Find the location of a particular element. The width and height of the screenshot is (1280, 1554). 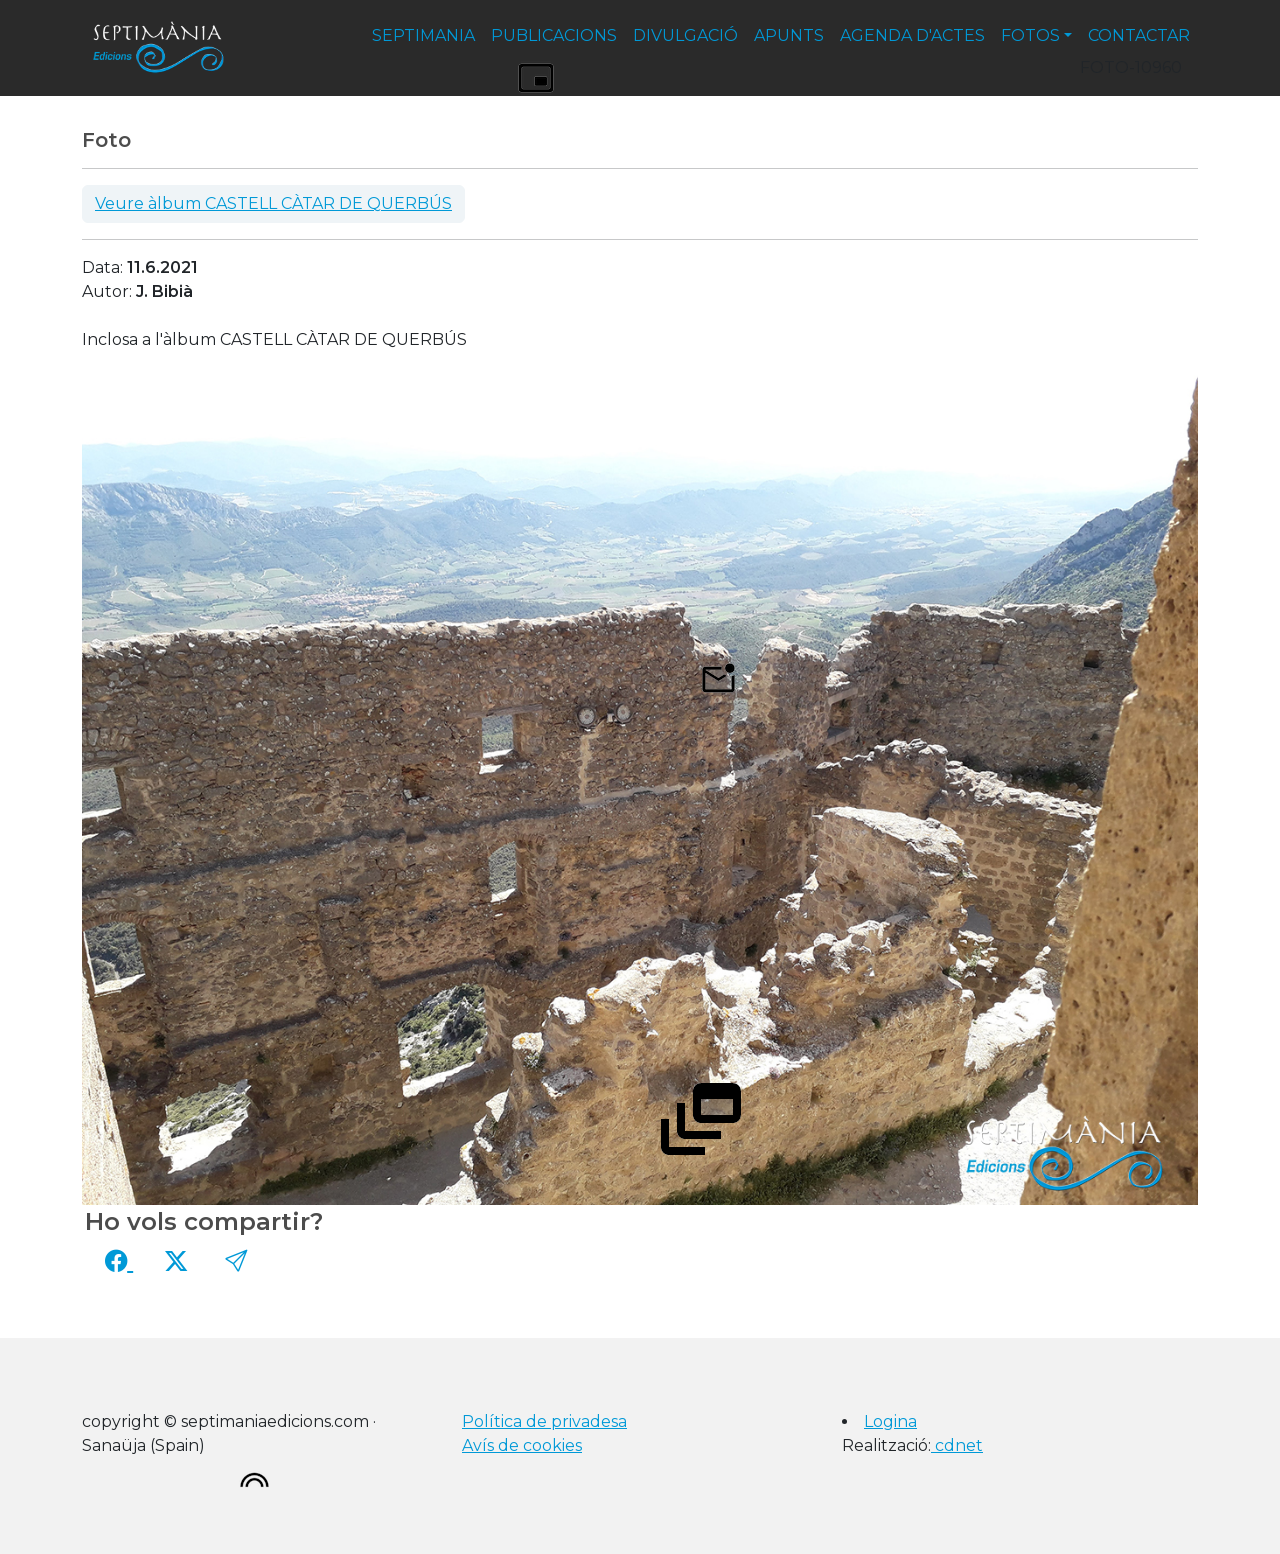

access photo filters or visual effects is located at coordinates (254, 1480).